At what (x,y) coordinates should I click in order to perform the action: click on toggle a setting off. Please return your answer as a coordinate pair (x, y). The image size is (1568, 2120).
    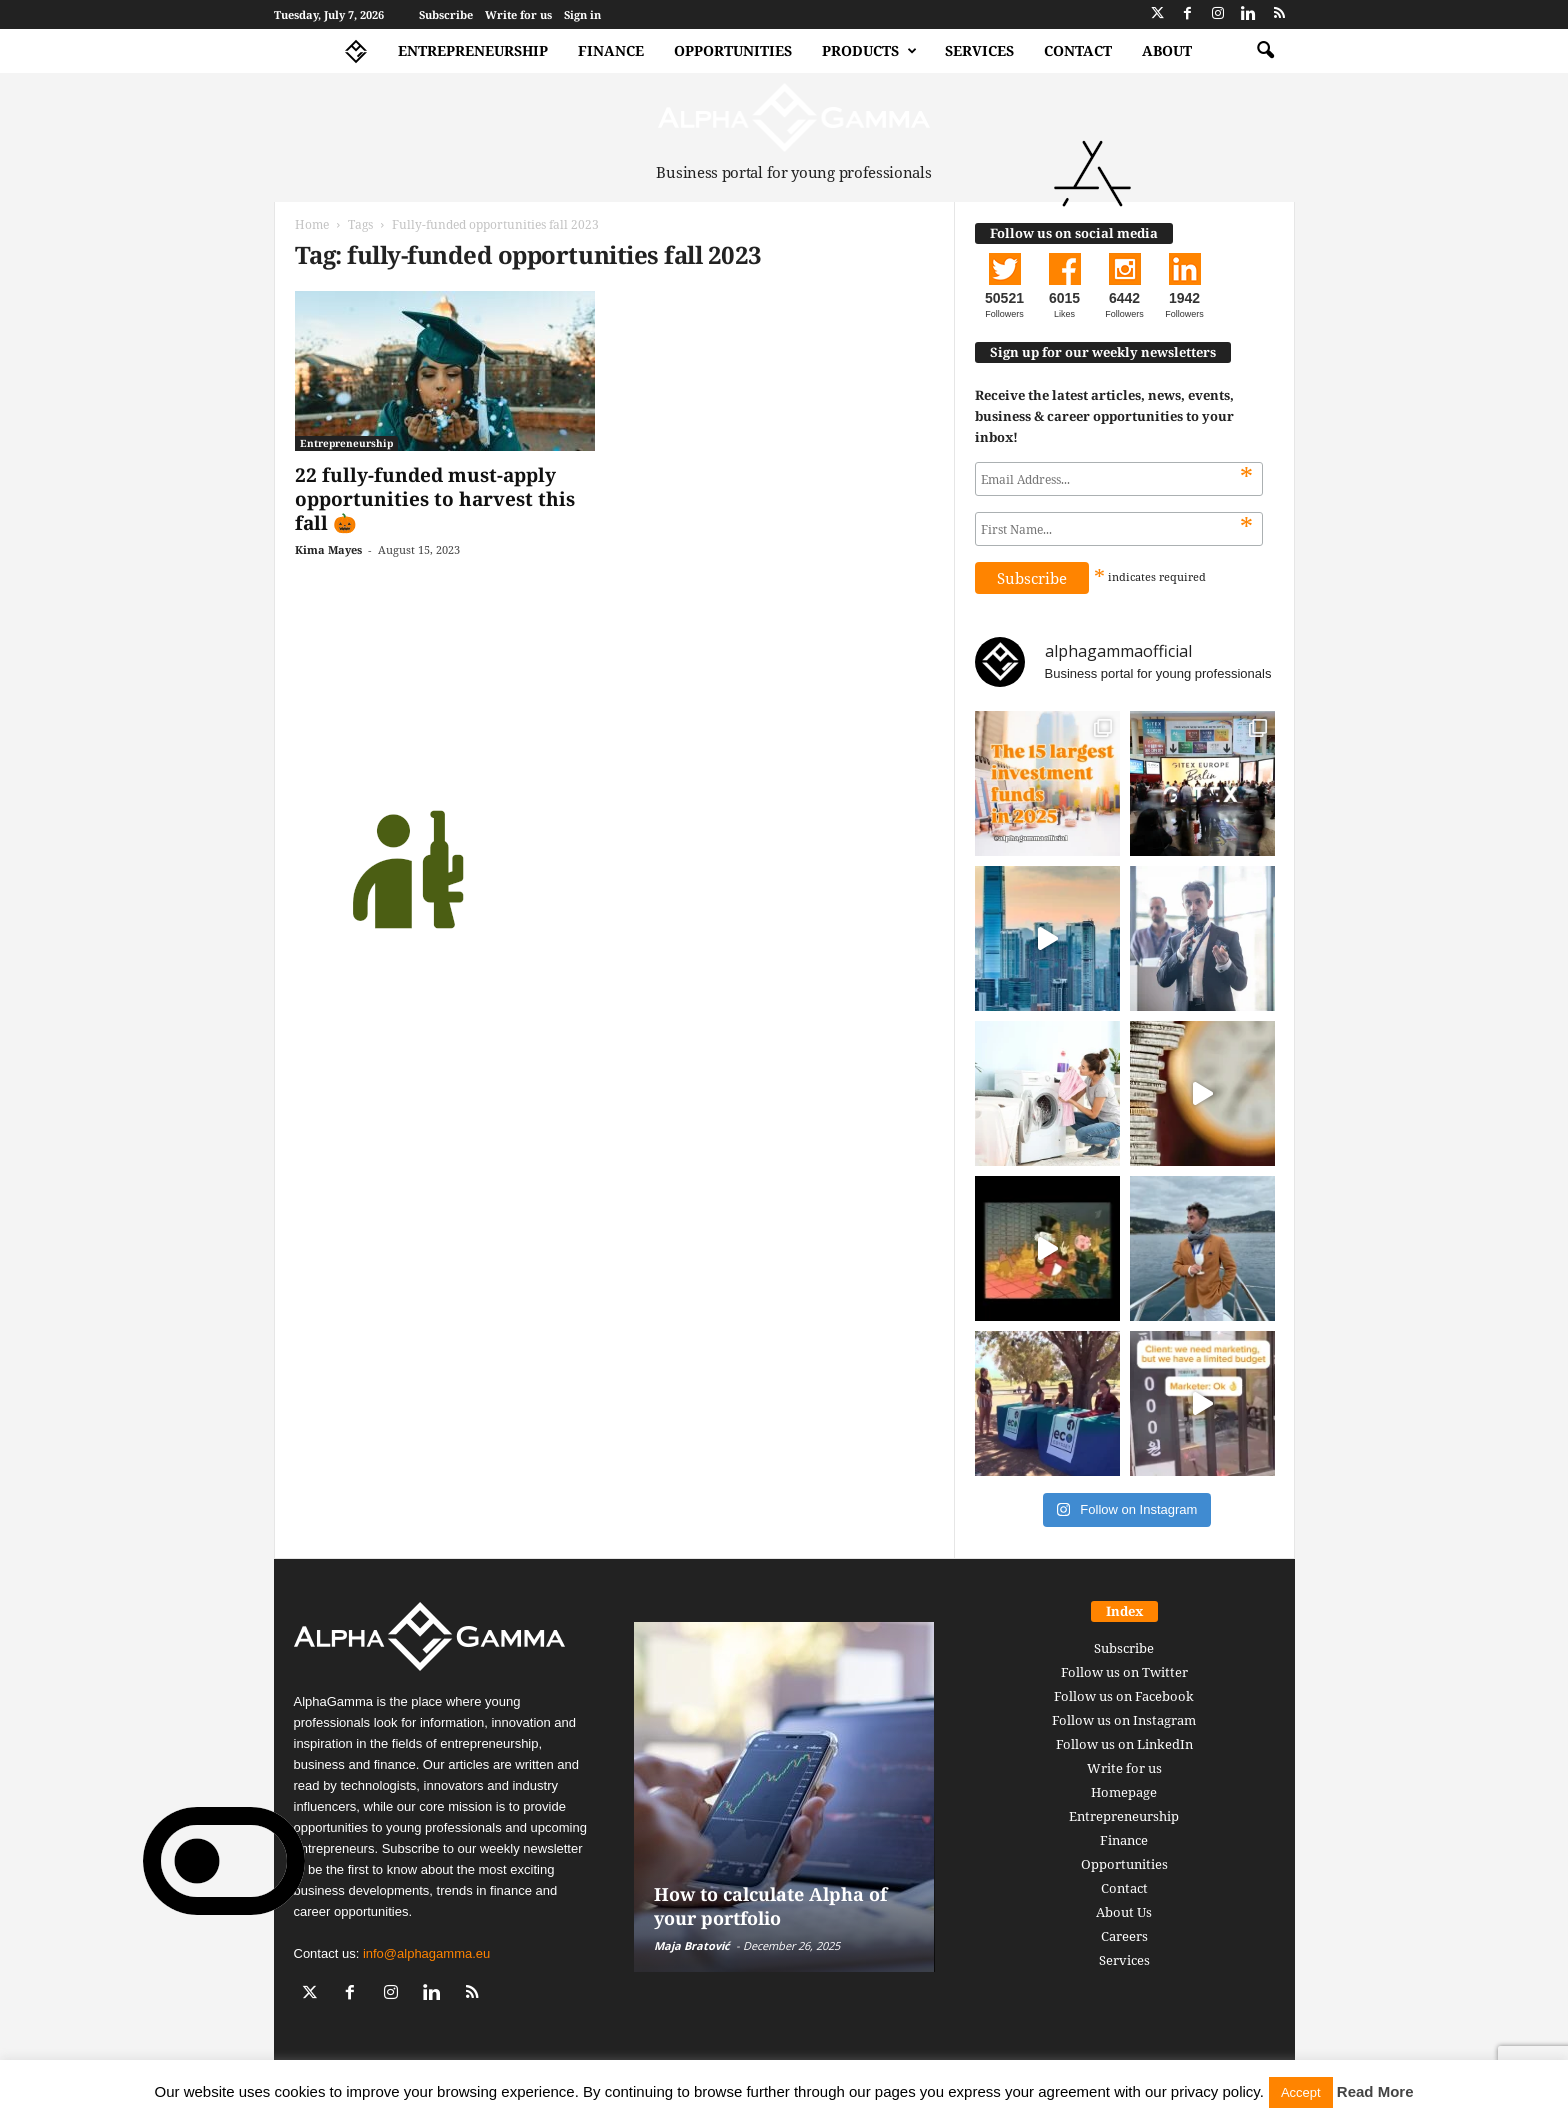
    Looking at the image, I should click on (224, 1861).